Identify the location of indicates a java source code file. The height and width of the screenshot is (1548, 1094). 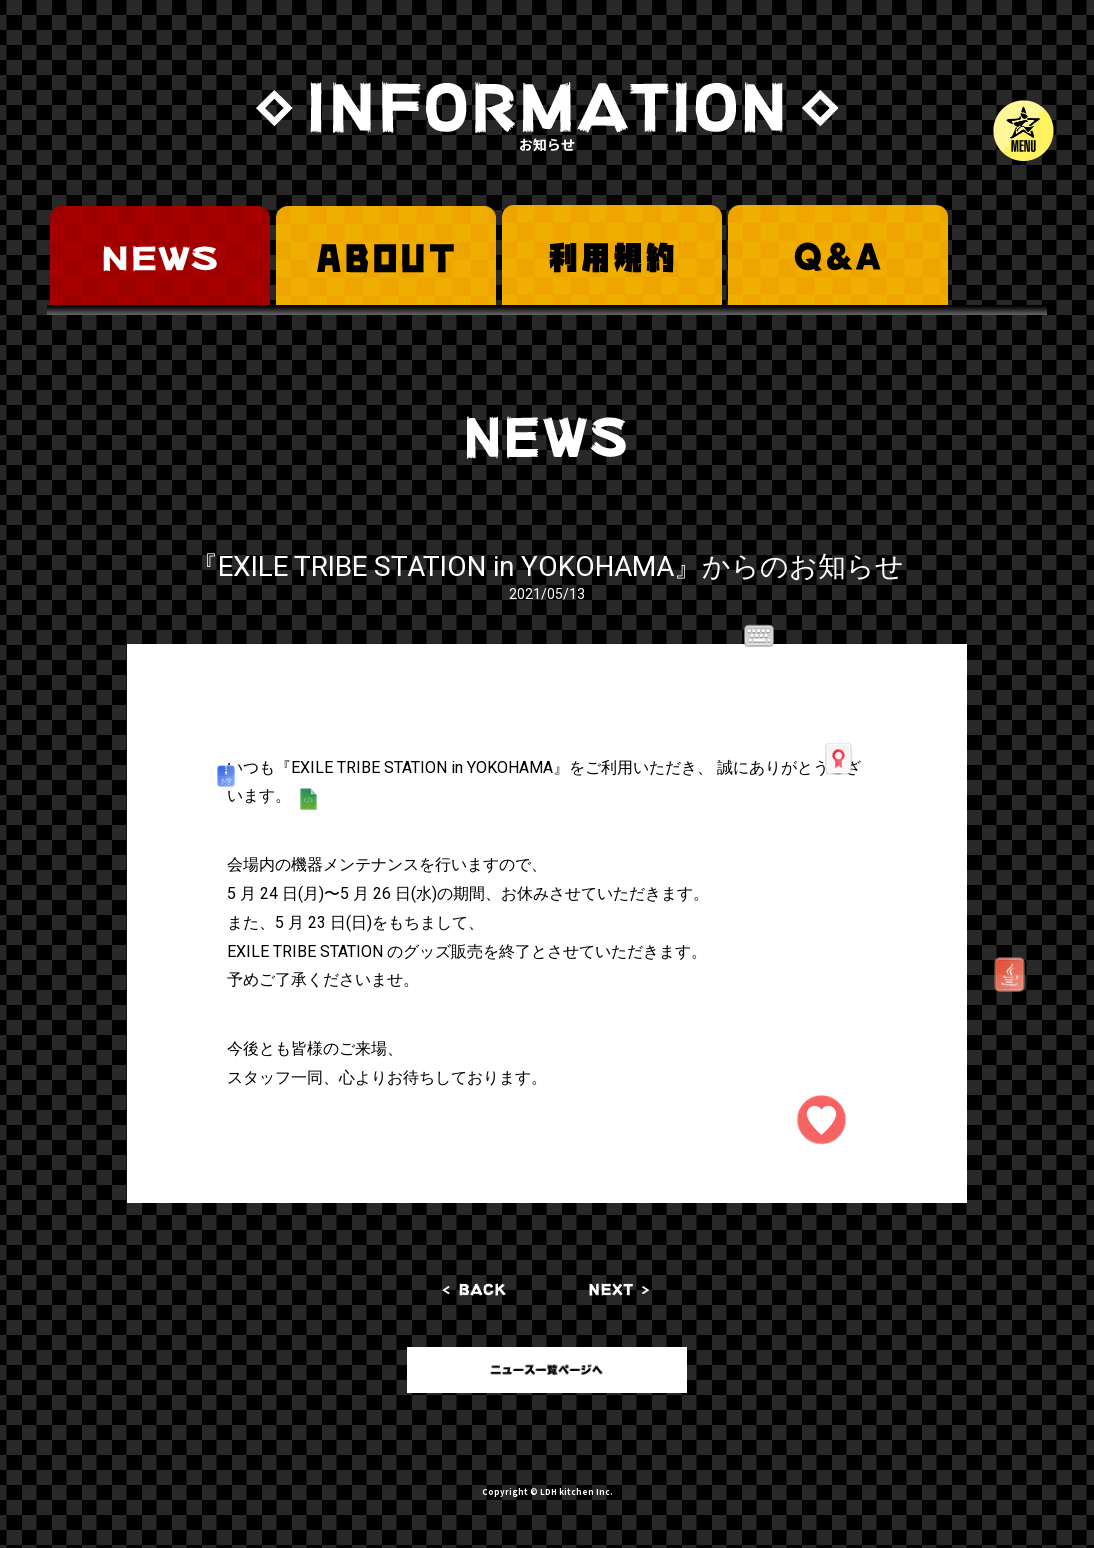
(1009, 974).